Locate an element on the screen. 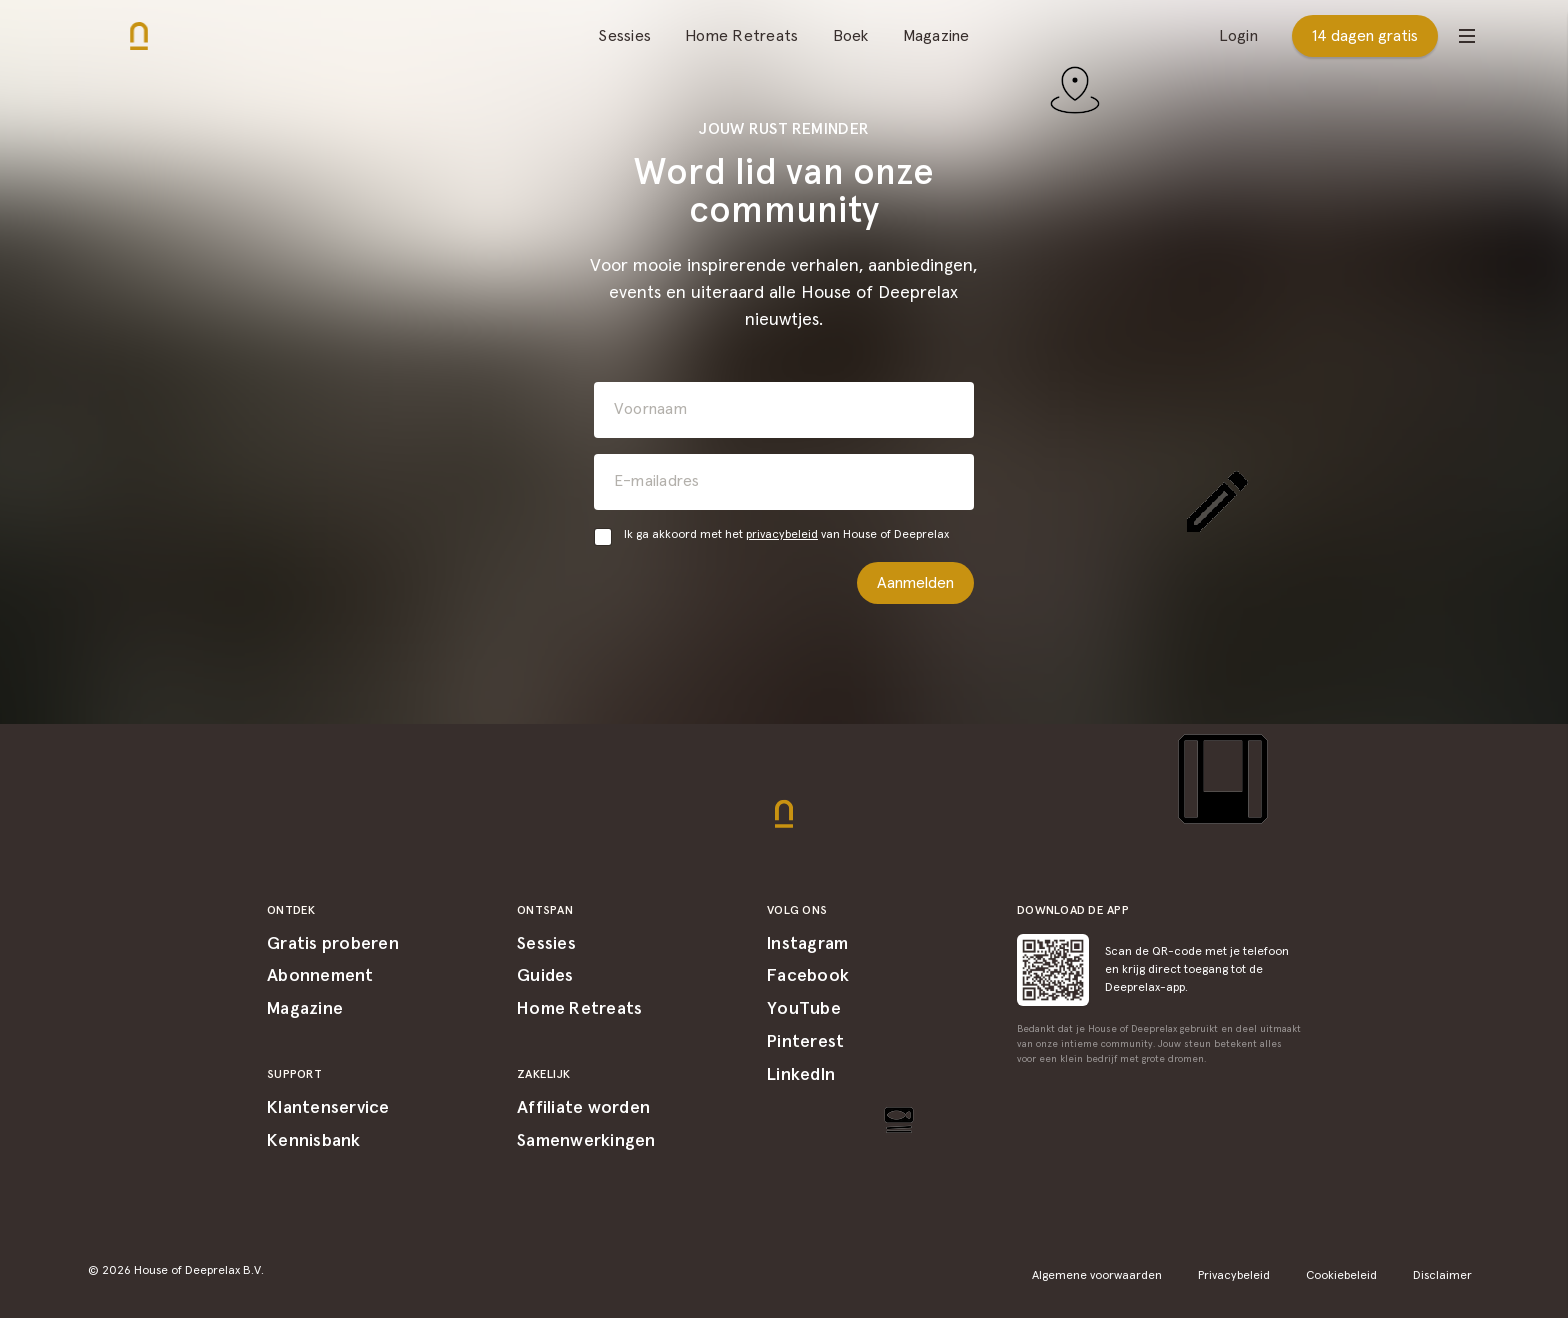 This screenshot has height=1318, width=1568. view location area or zone on map is located at coordinates (1075, 91).